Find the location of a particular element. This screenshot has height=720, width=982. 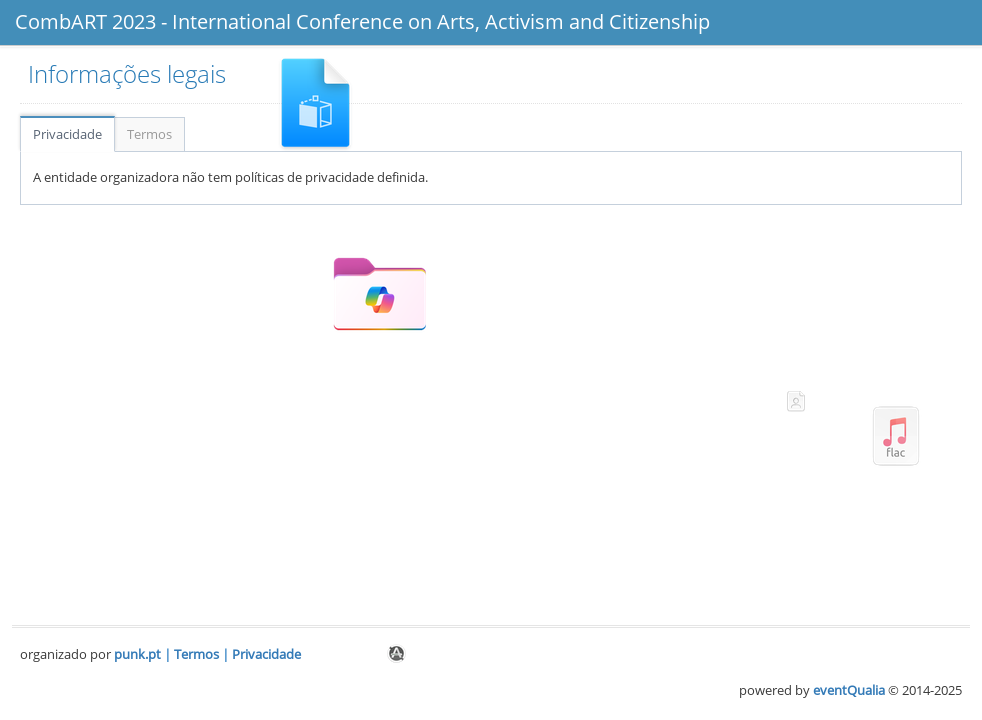

a DGN file (MicroStation CAD drawing) is located at coordinates (315, 104).